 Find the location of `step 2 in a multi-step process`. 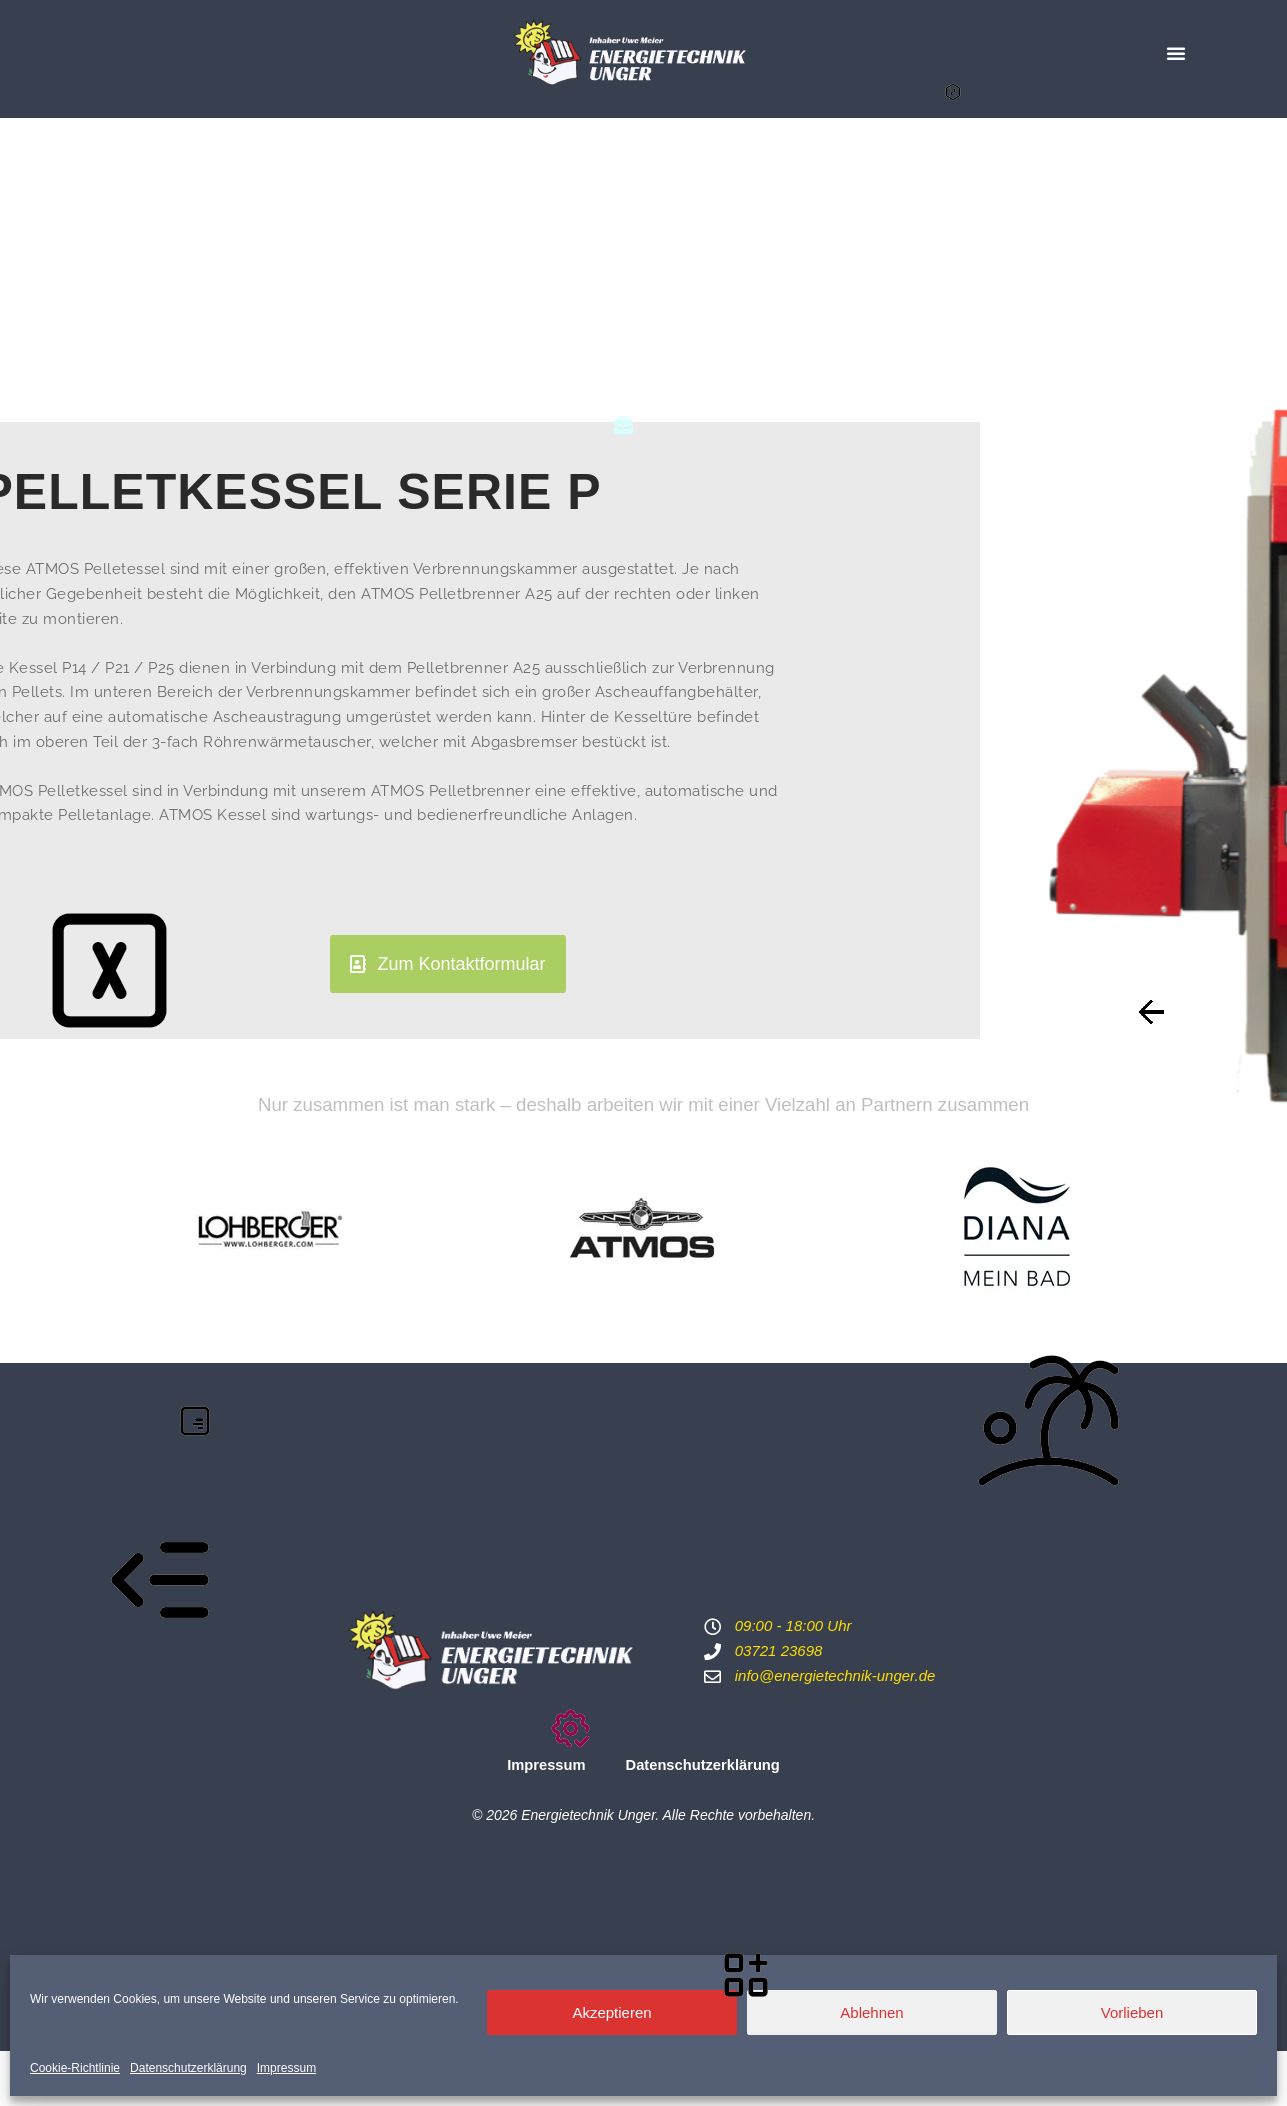

step 2 in a multi-step process is located at coordinates (953, 92).